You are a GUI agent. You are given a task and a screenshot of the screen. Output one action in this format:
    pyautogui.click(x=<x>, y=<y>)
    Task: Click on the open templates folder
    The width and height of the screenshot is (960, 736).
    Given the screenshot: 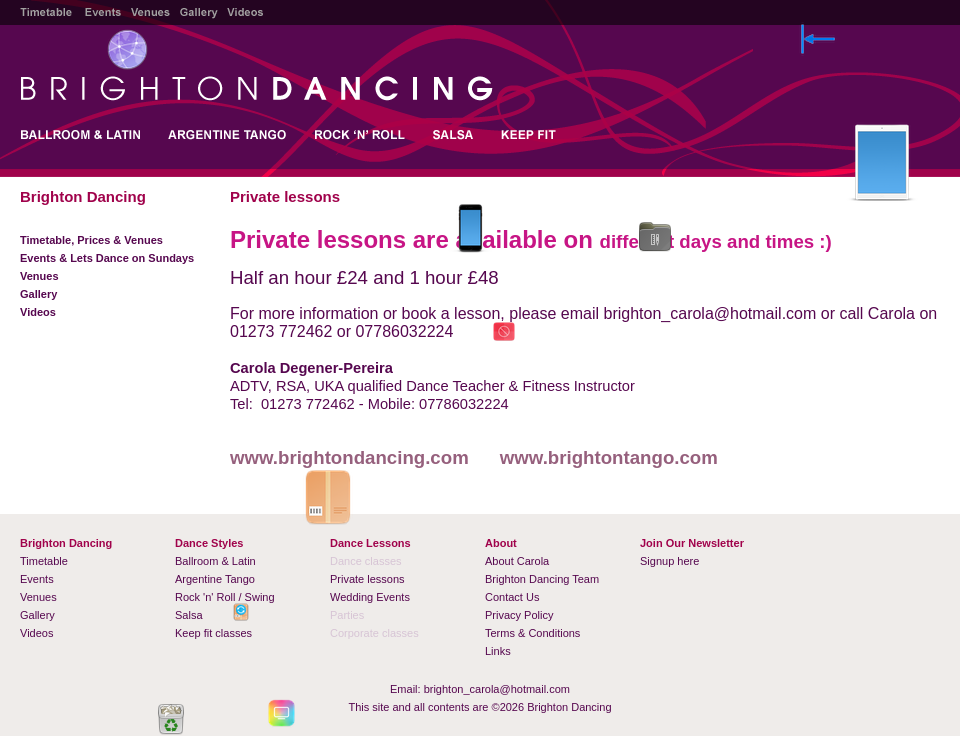 What is the action you would take?
    pyautogui.click(x=655, y=236)
    